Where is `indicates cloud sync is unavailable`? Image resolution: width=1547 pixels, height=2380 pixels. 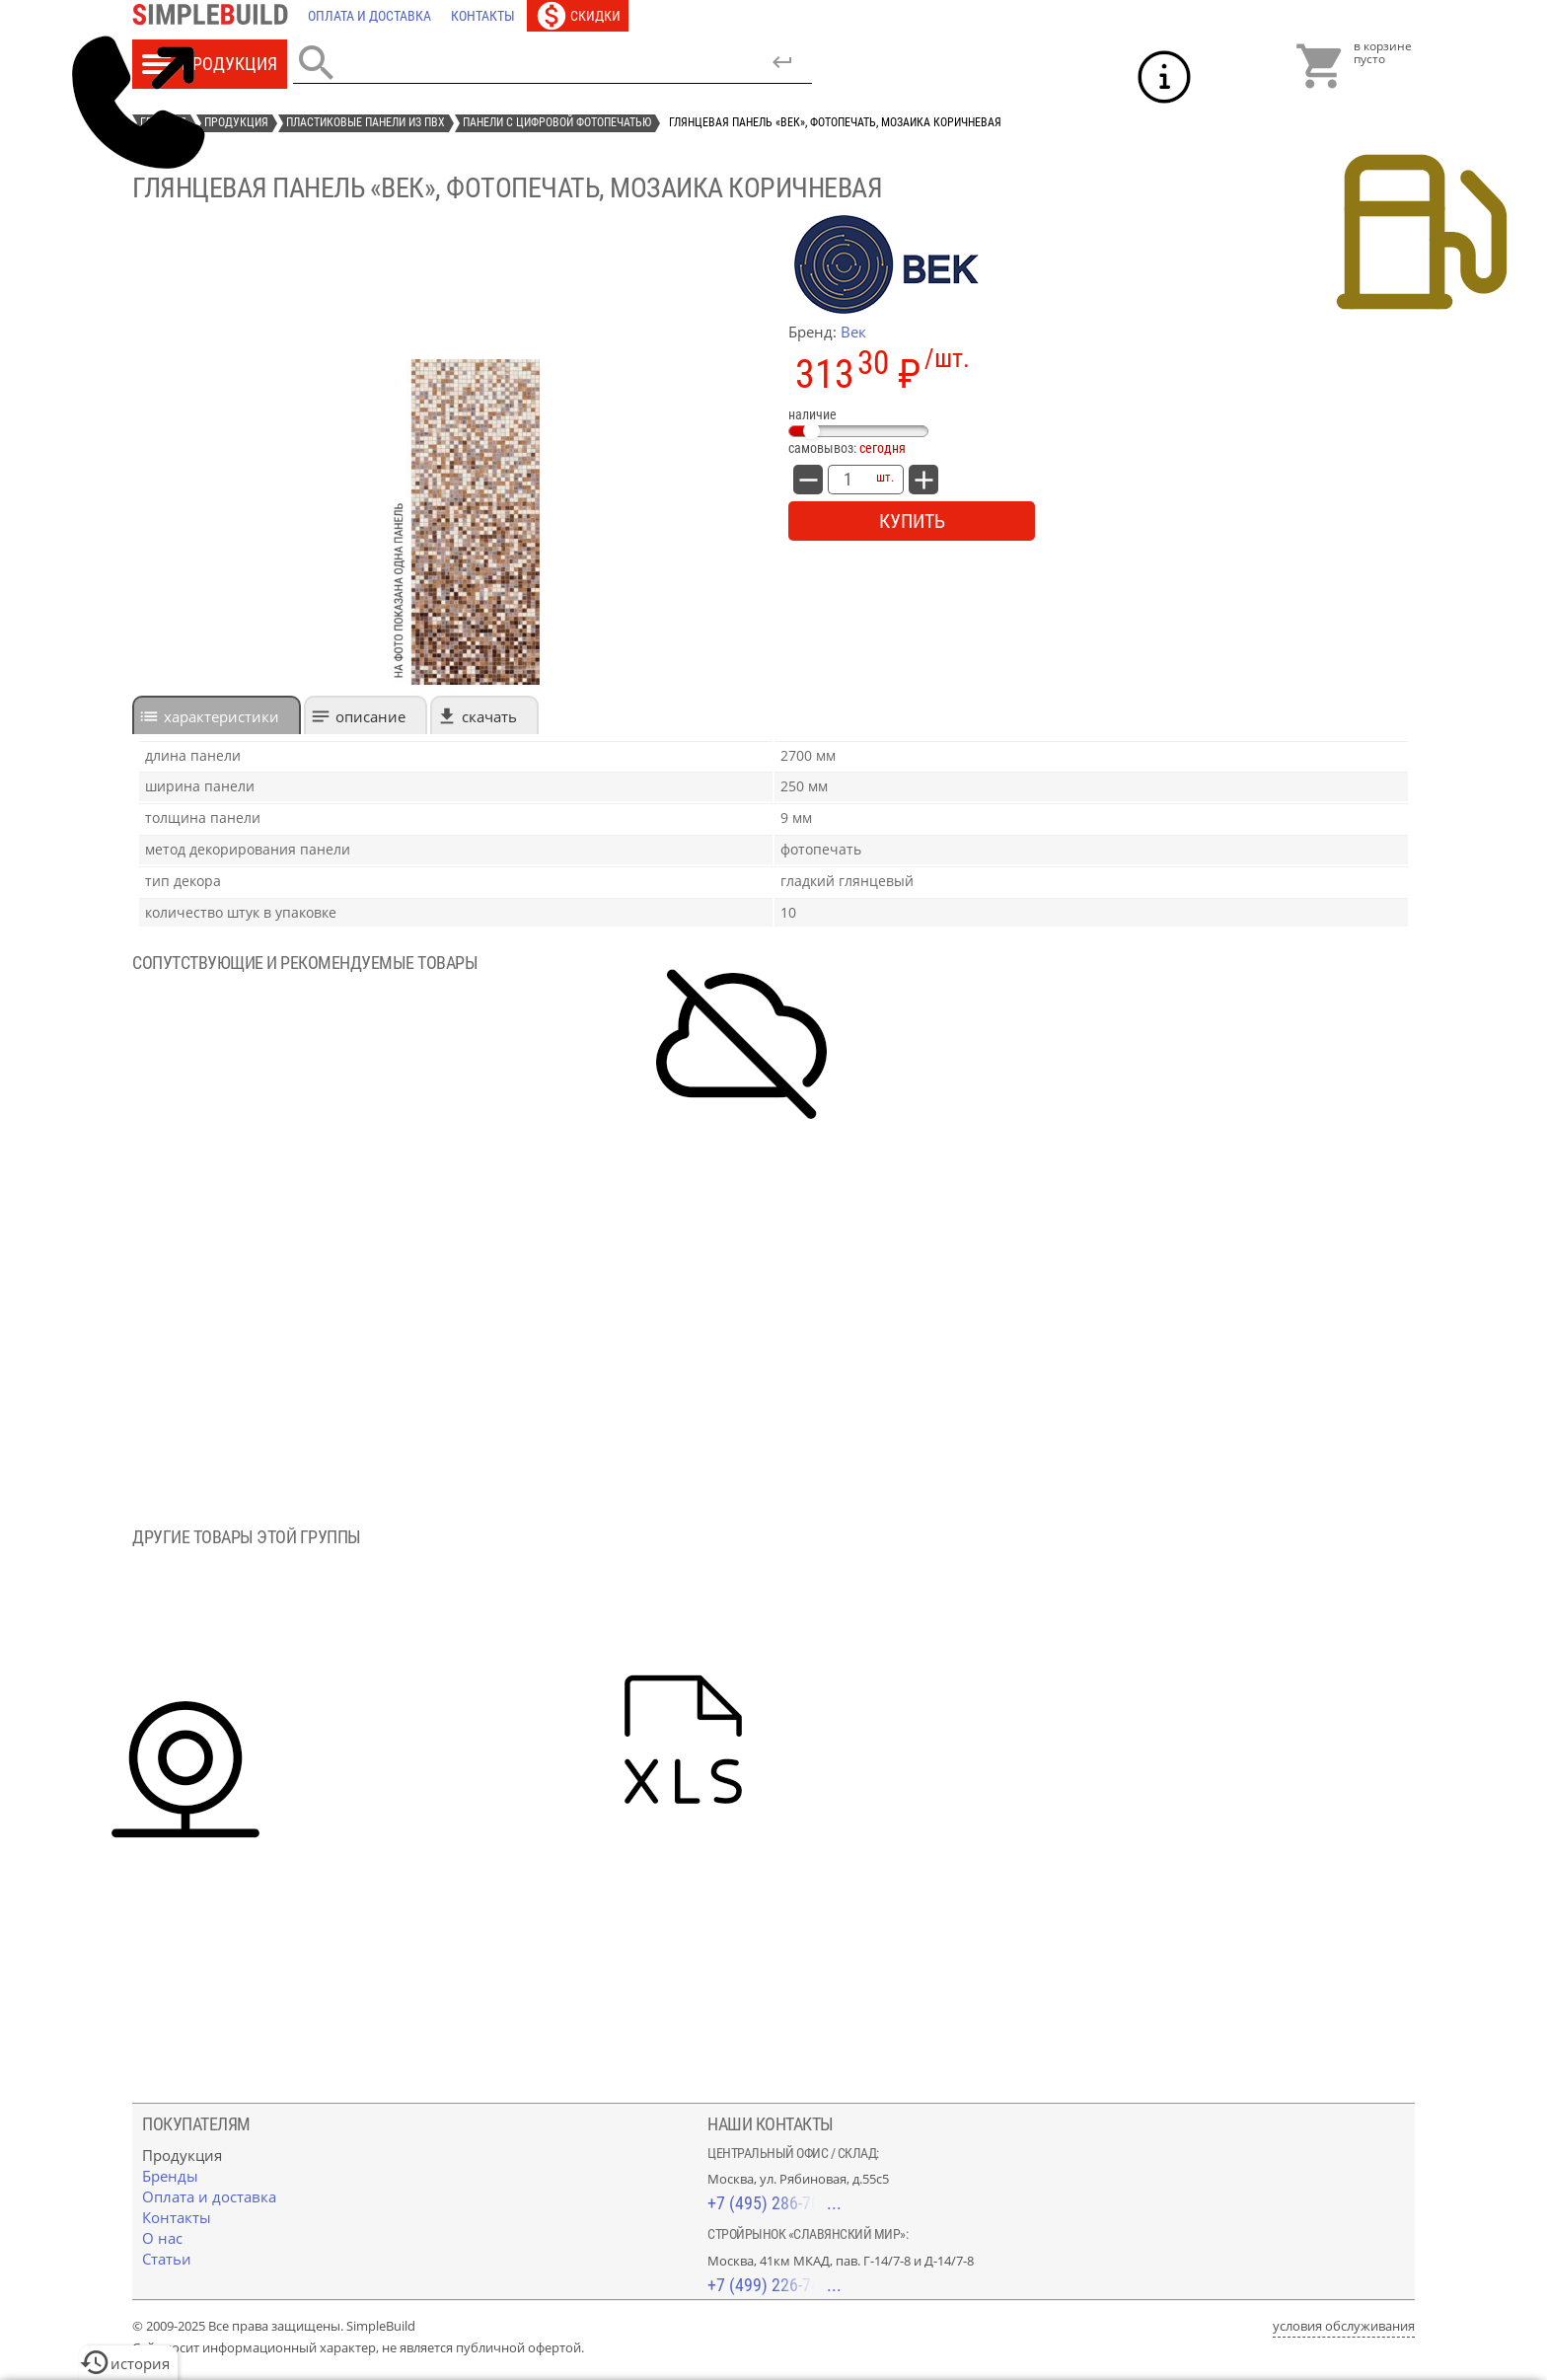 indicates cloud sync is unavailable is located at coordinates (741, 1040).